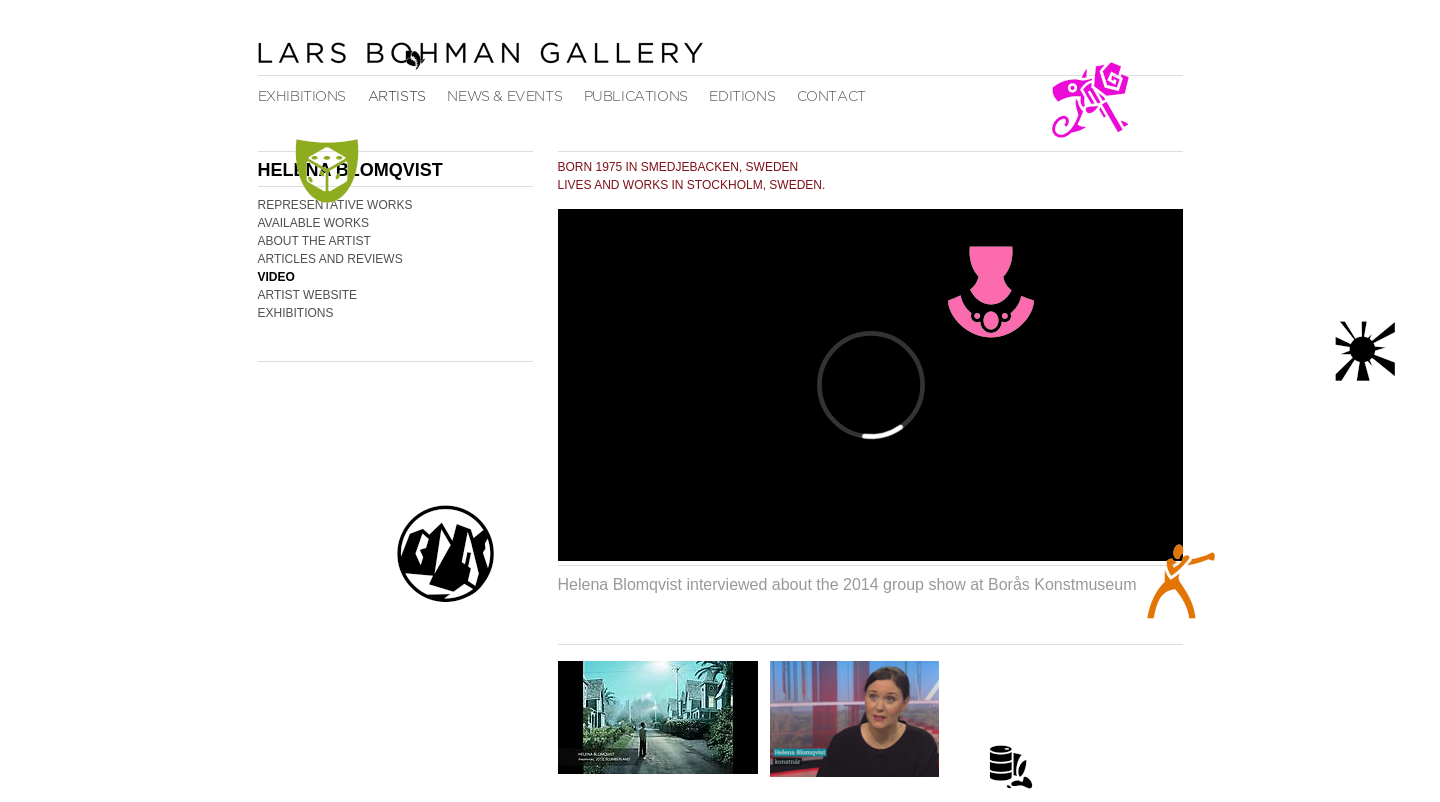 Image resolution: width=1440 pixels, height=802 pixels. Describe the element at coordinates (415, 60) in the screenshot. I see `initiate a claw attack or slash ability` at that location.